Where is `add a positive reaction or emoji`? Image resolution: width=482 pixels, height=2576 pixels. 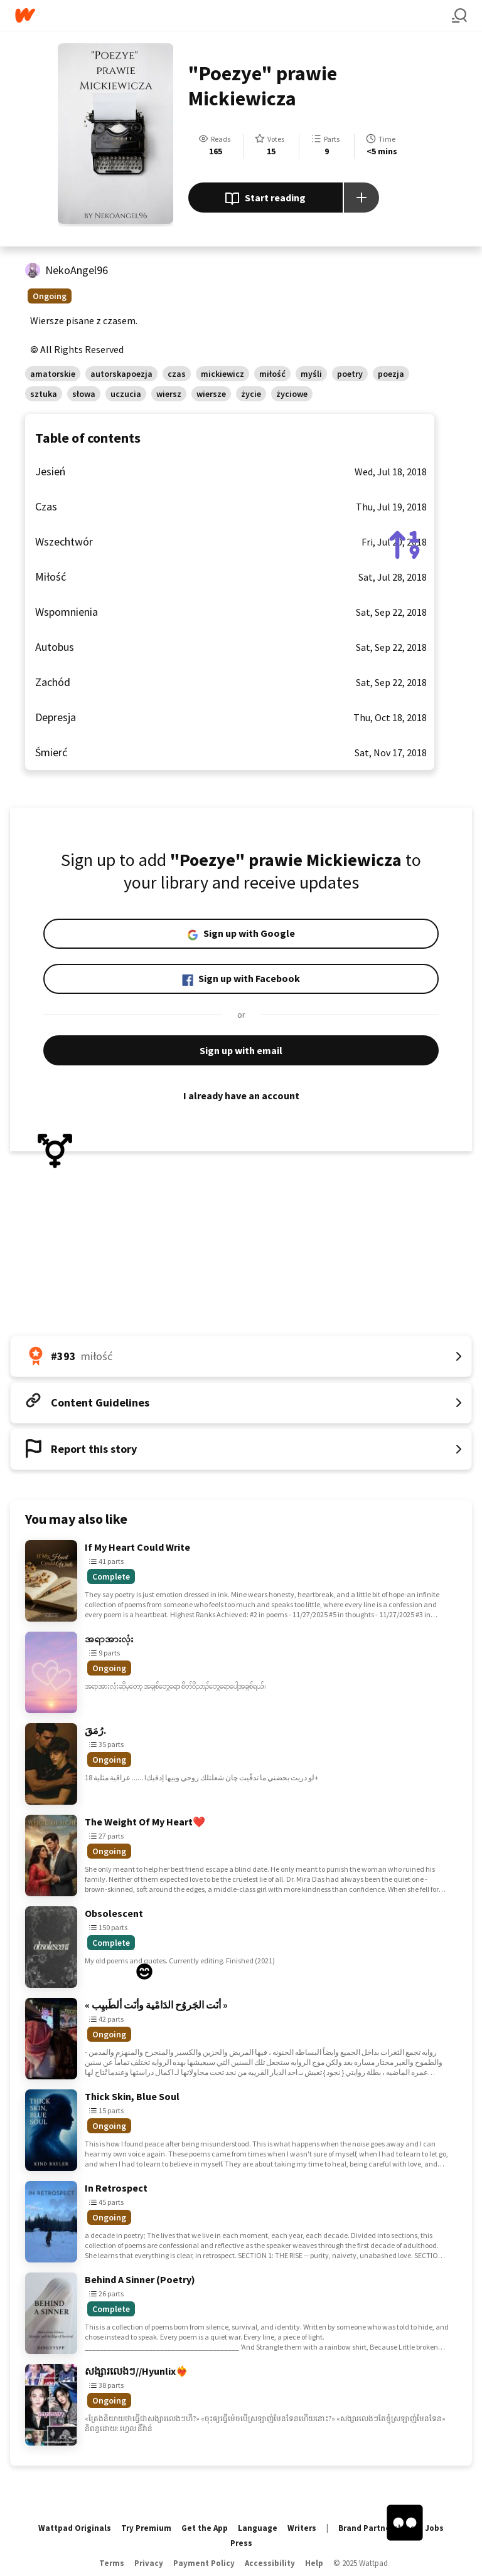
add a positive reaction or emoji is located at coordinates (144, 1972).